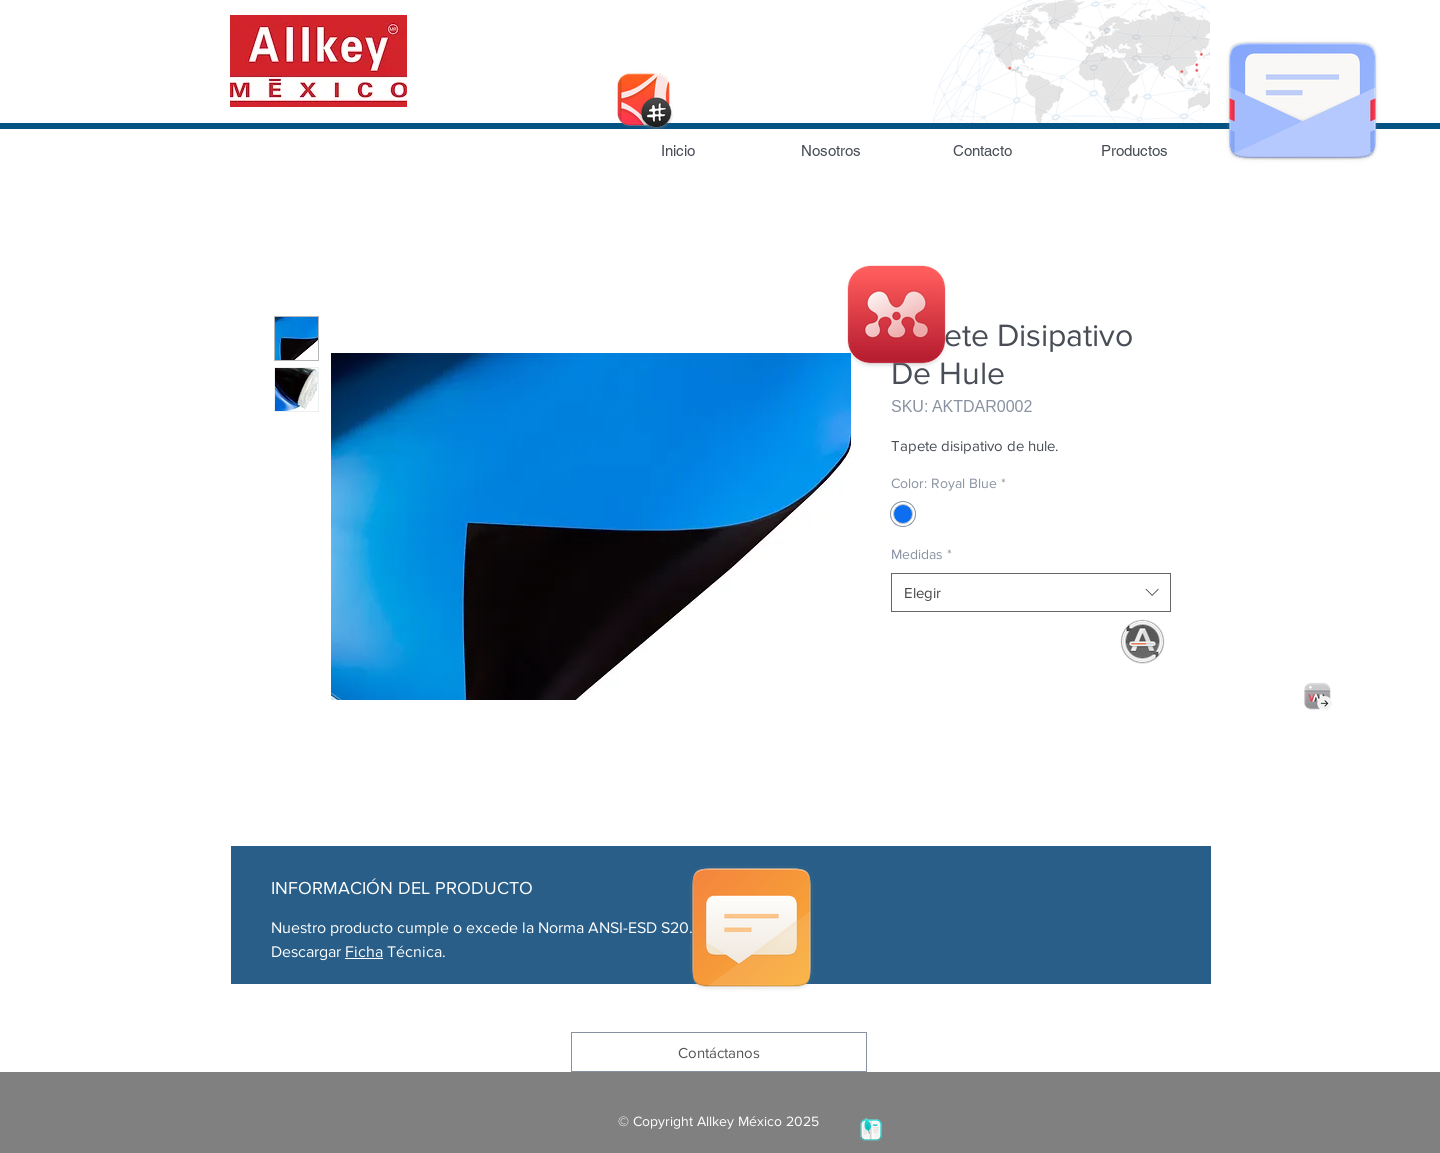 The image size is (1440, 1153). Describe the element at coordinates (1317, 696) in the screenshot. I see `configure virtual machine migration settings` at that location.